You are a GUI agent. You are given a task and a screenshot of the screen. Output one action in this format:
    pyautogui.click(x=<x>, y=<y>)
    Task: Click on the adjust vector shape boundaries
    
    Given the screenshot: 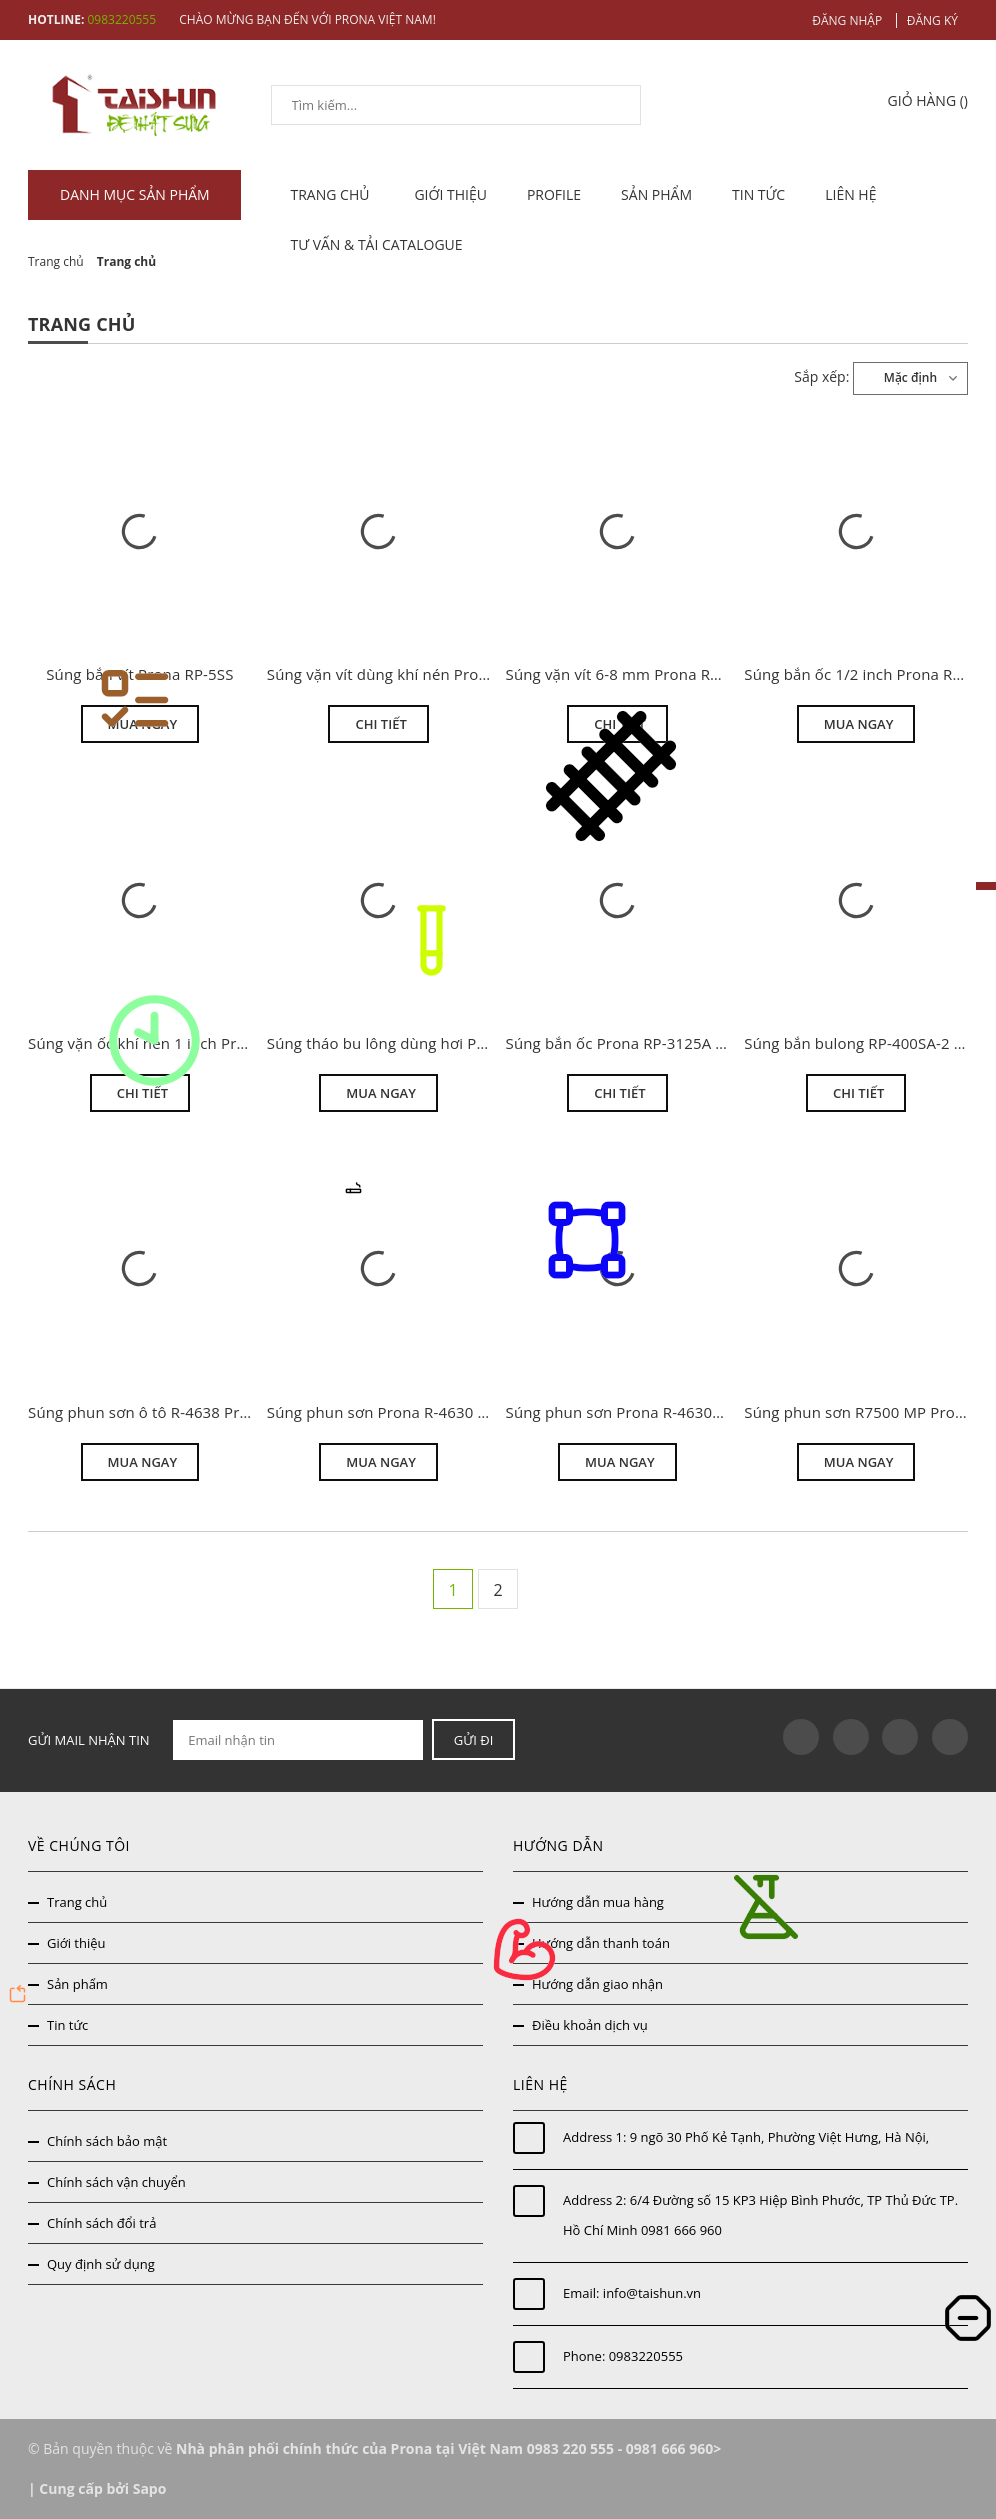 What is the action you would take?
    pyautogui.click(x=587, y=1240)
    